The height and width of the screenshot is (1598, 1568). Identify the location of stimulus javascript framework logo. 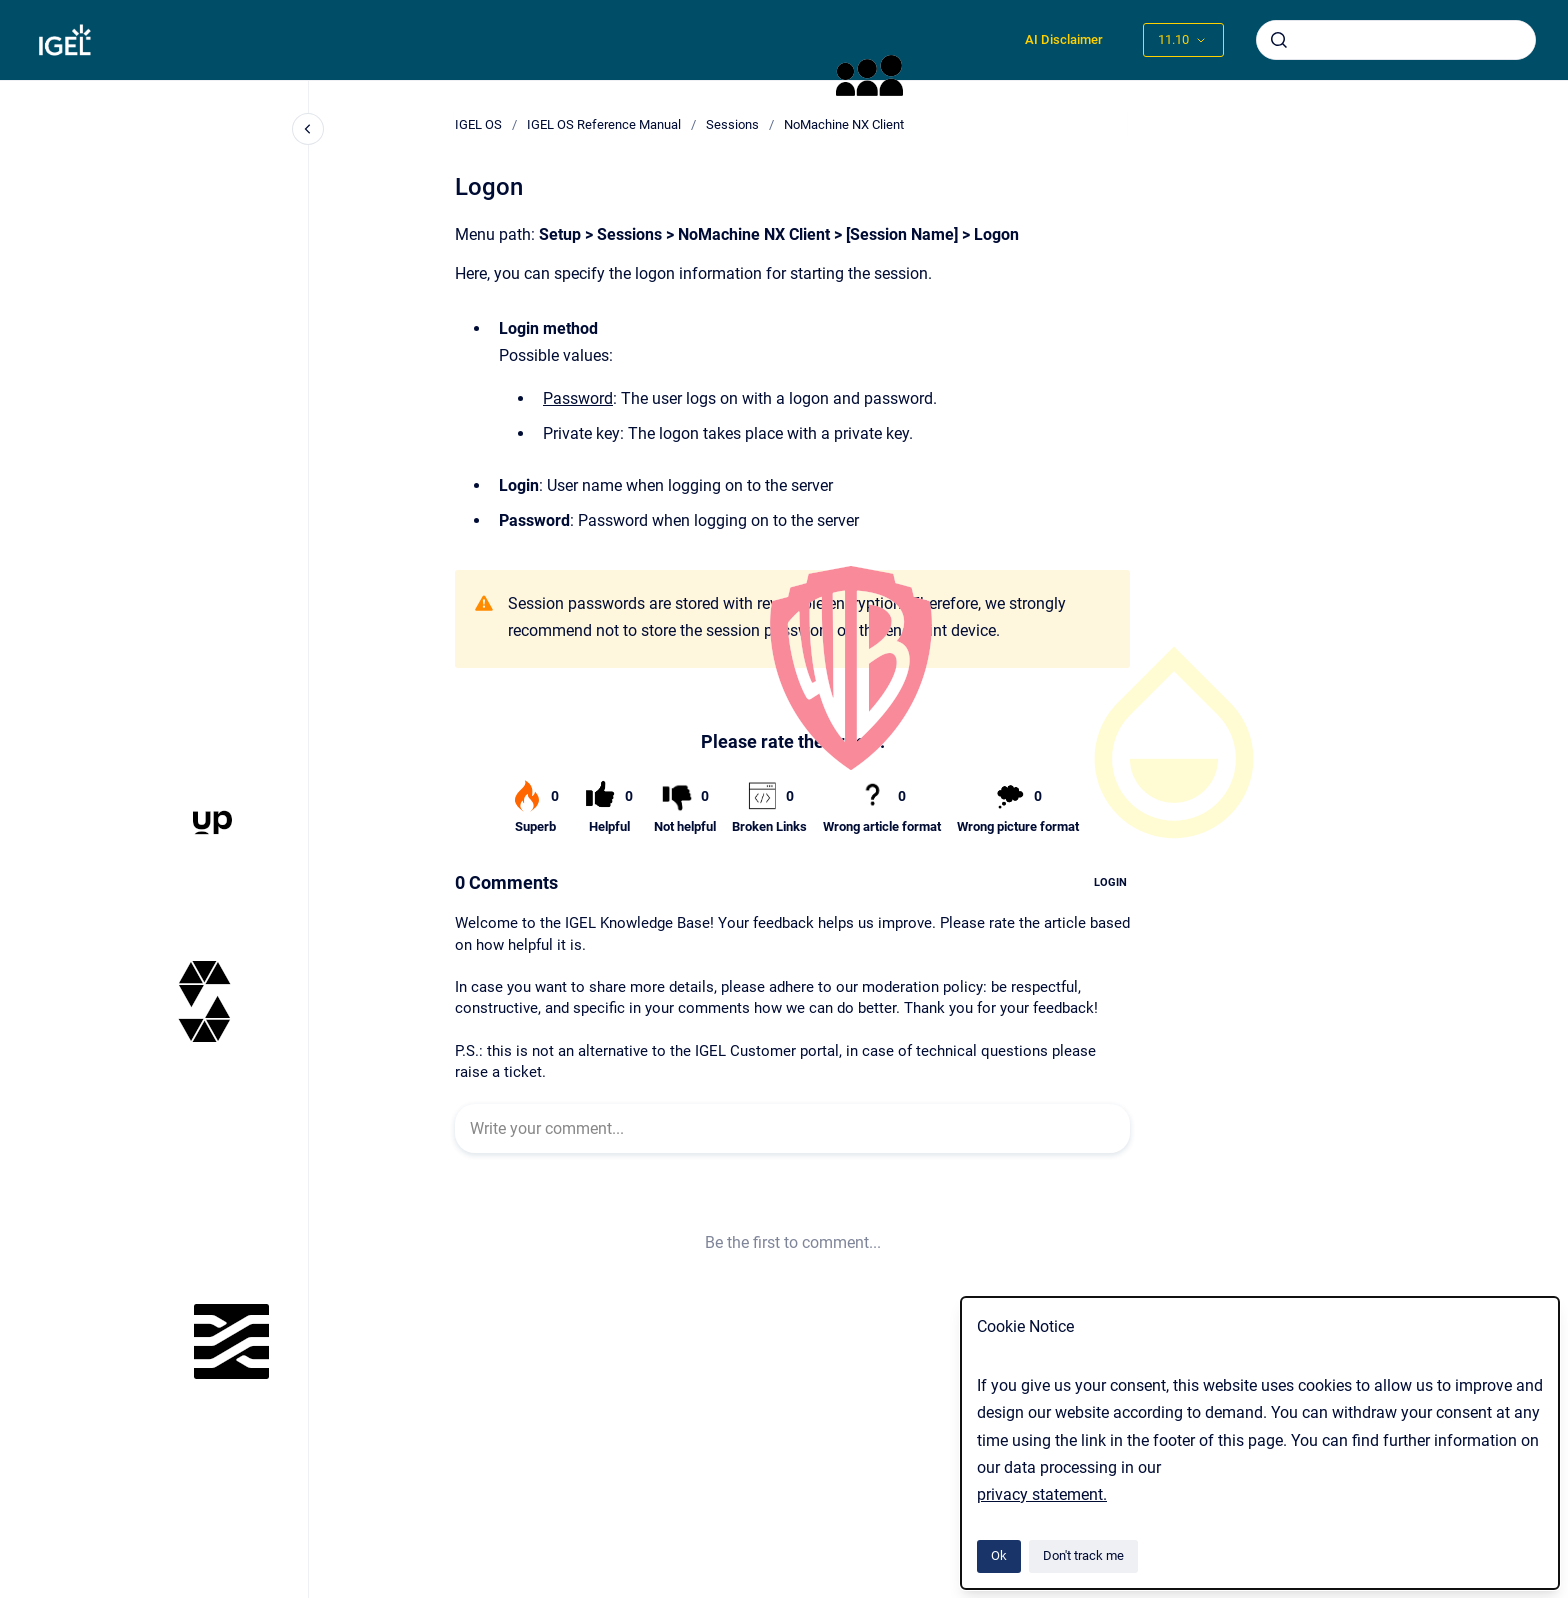
(231, 1341).